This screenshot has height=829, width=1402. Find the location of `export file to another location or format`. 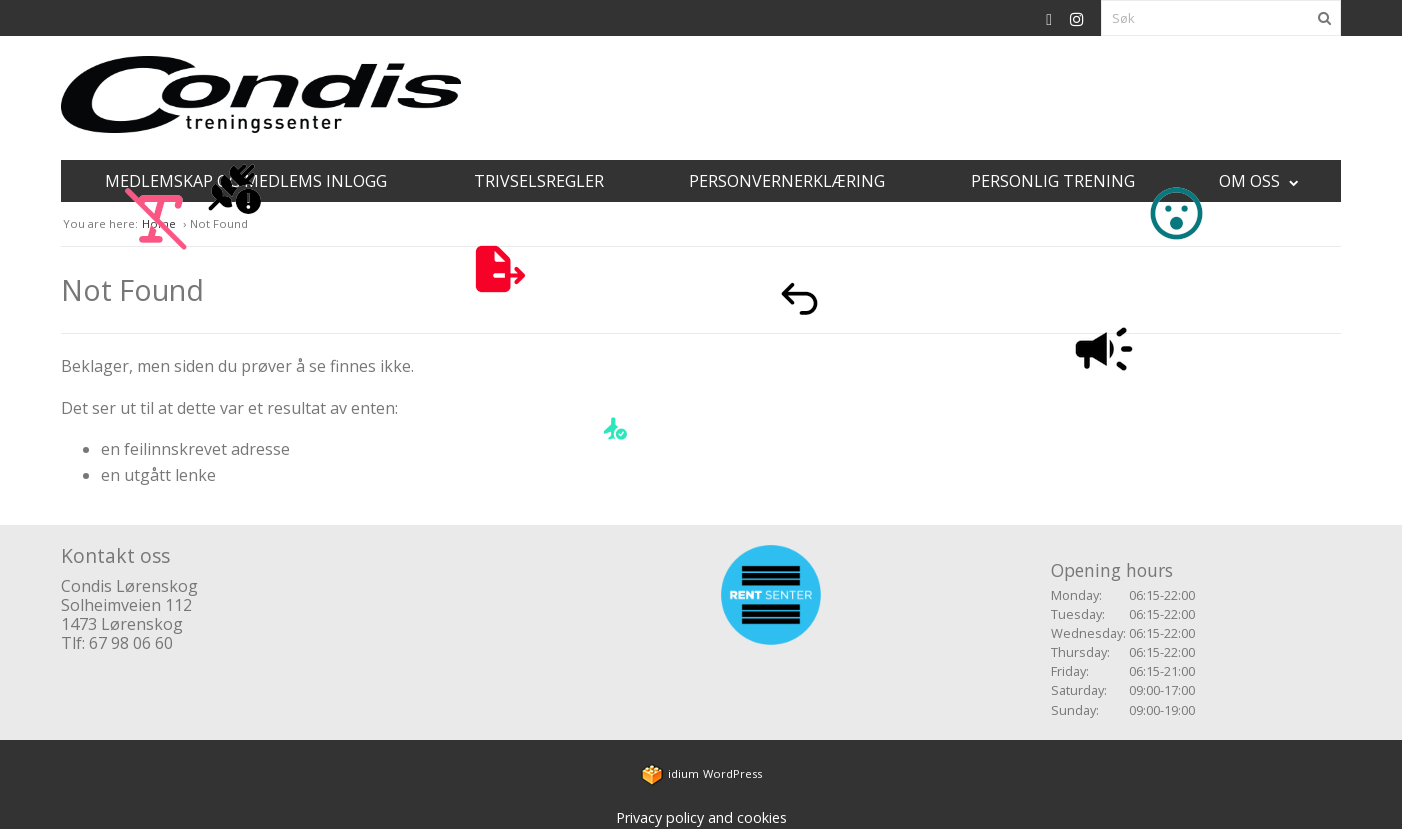

export file to another location or format is located at coordinates (499, 269).